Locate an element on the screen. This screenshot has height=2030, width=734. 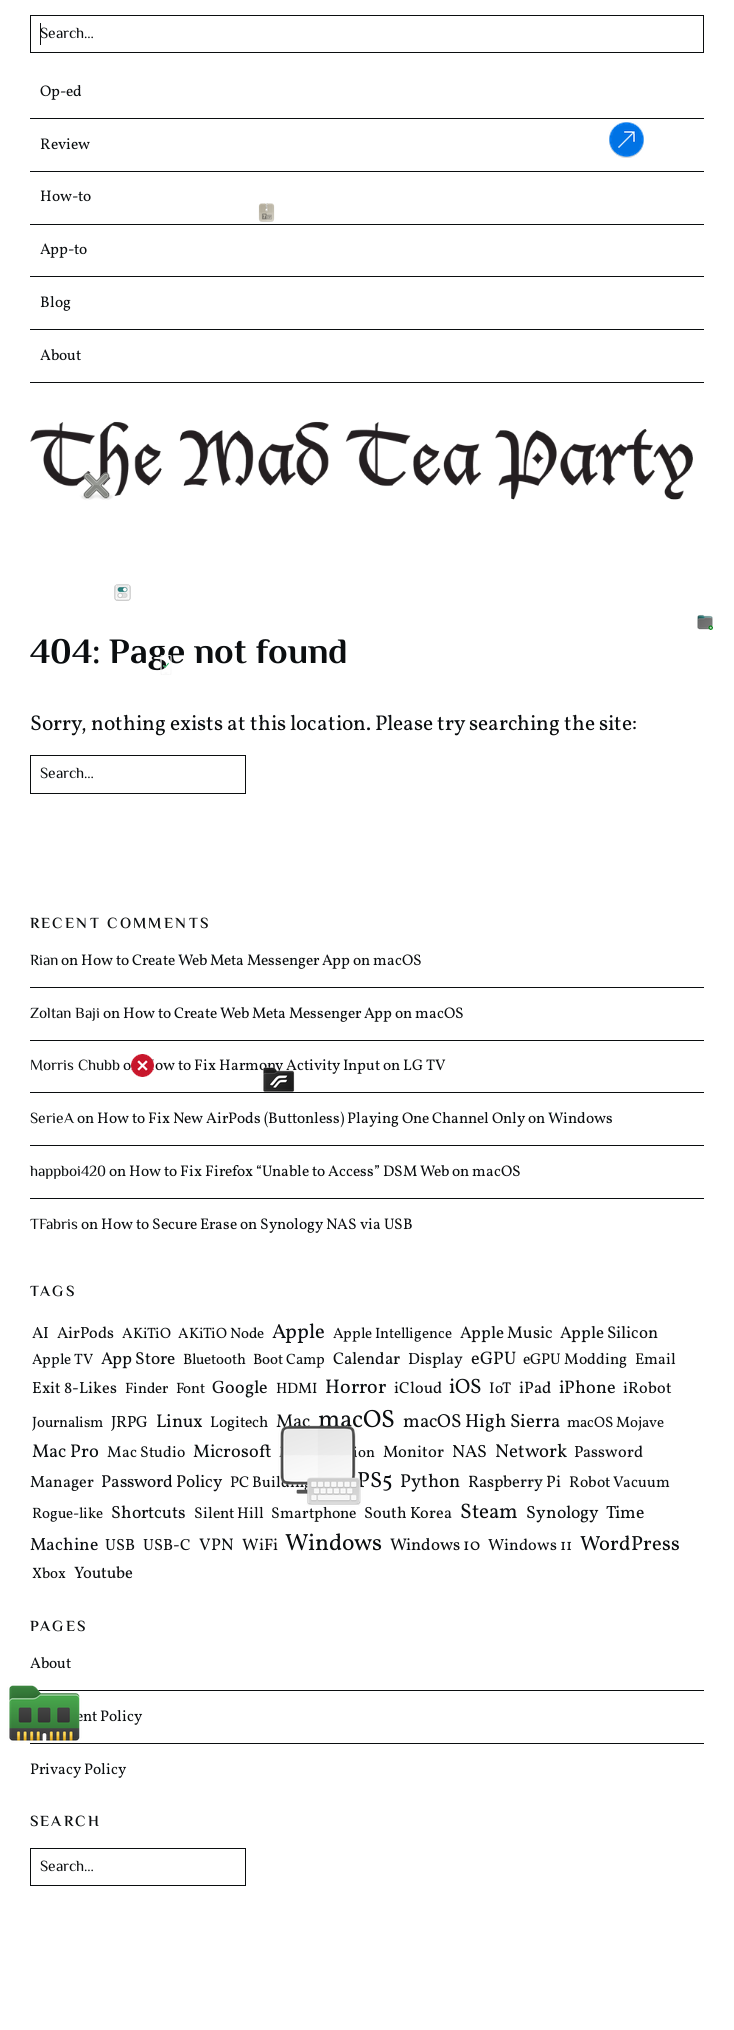
a 7z compressed archive file is located at coordinates (266, 212).